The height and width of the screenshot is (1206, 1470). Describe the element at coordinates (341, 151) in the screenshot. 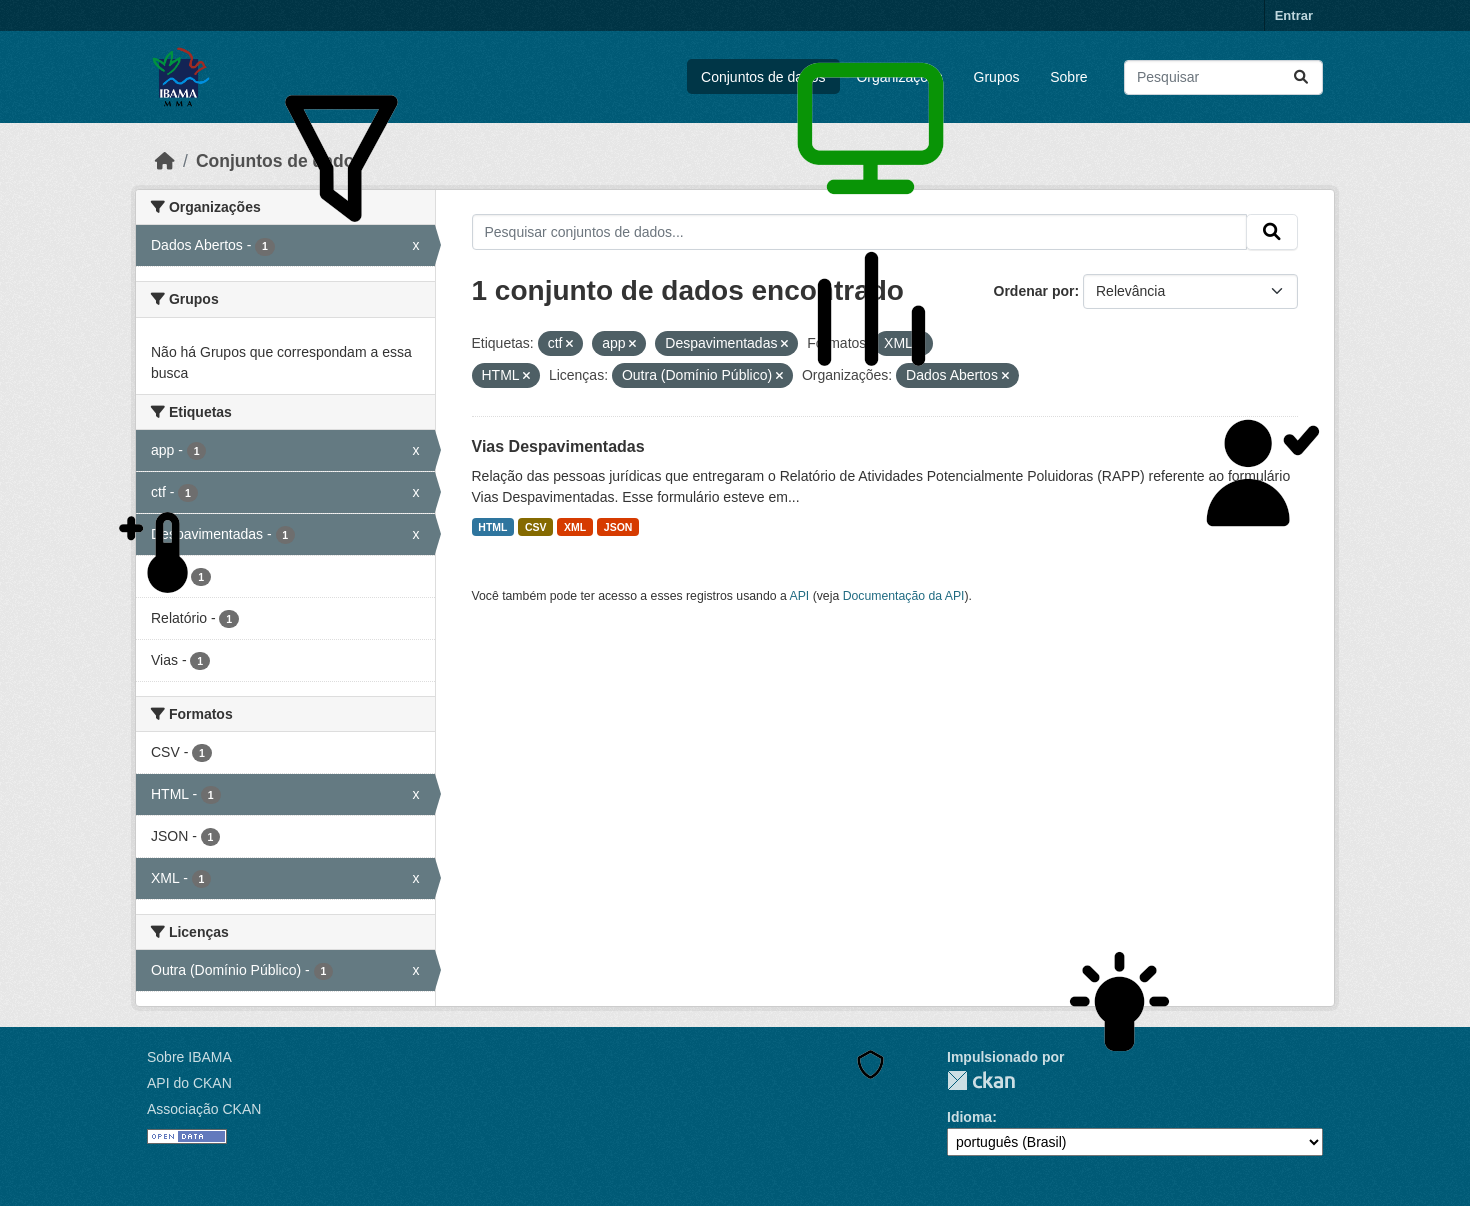

I see `filter or sort content` at that location.